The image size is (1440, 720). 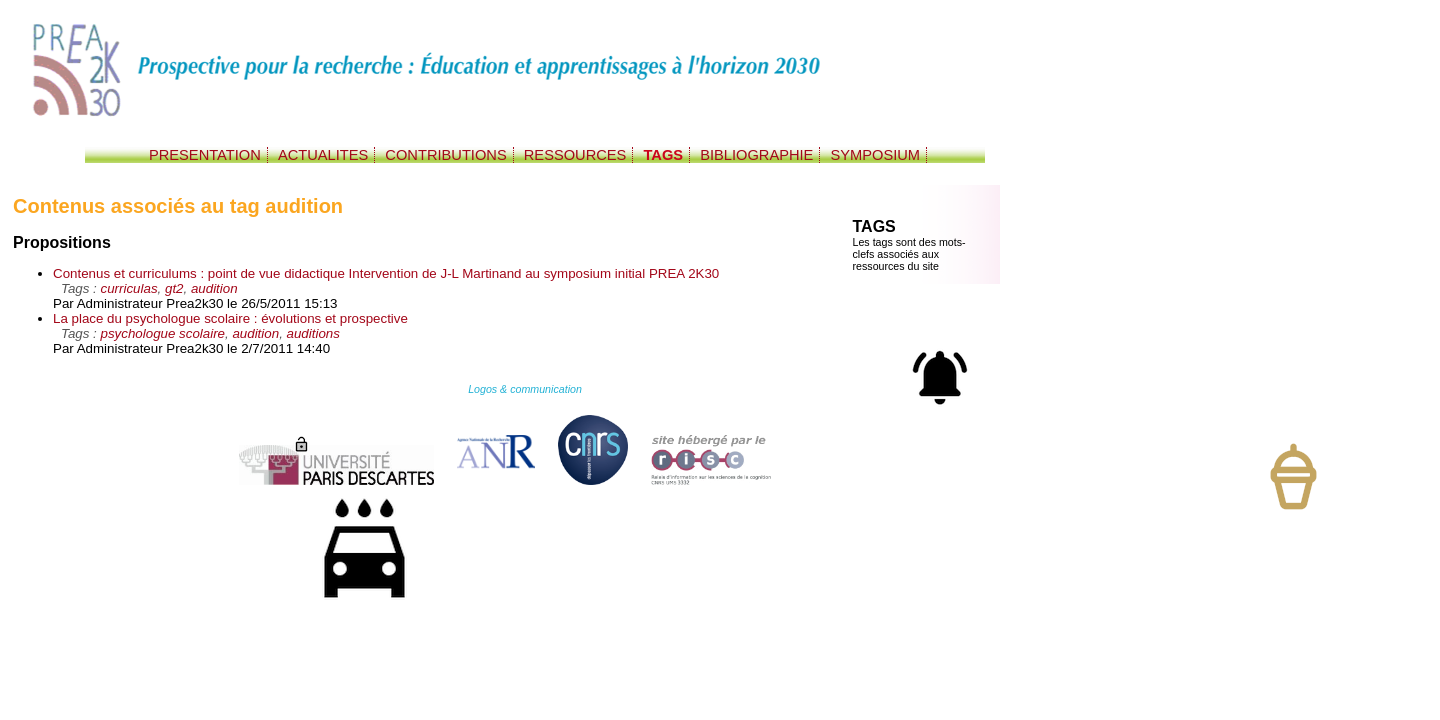 What do you see at coordinates (364, 548) in the screenshot?
I see `find nearby car wash locations` at bounding box center [364, 548].